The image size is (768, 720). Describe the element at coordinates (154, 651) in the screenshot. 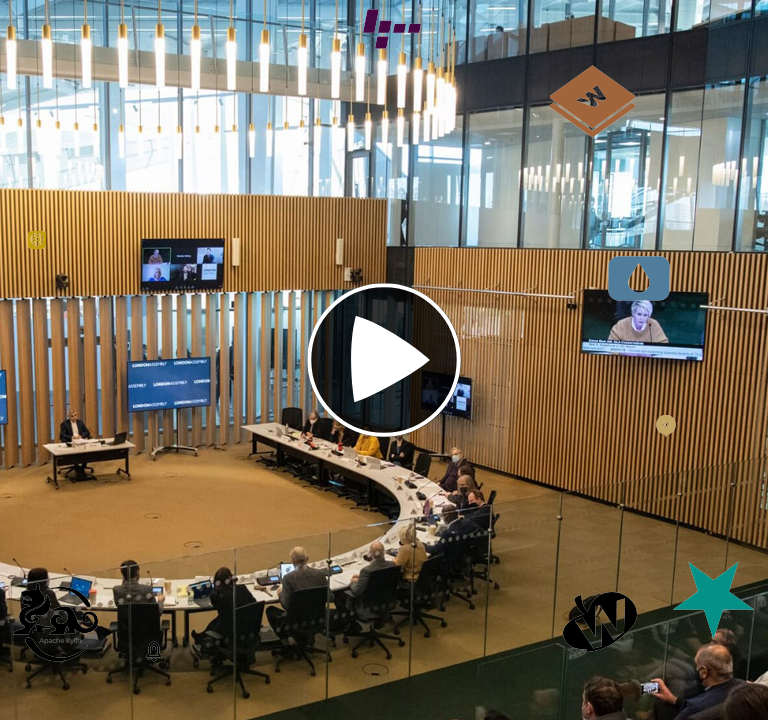

I see `launch or deploy an application` at that location.